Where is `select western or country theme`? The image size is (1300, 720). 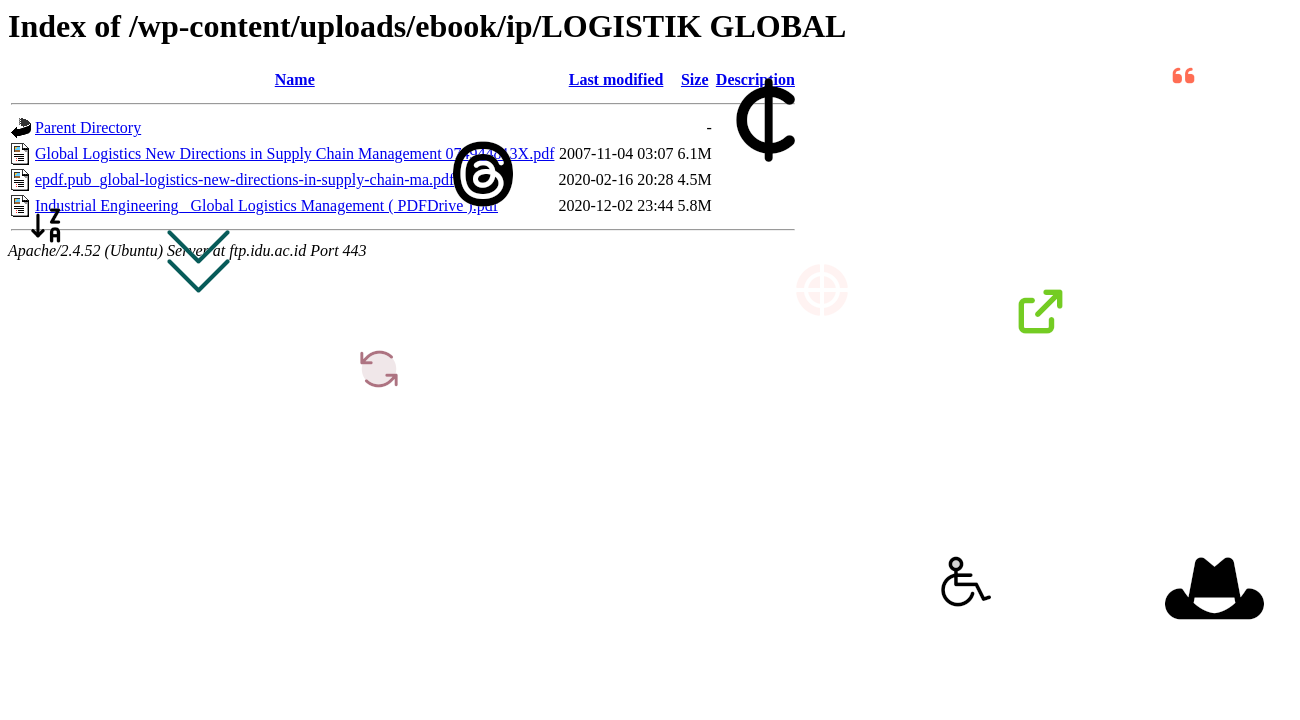 select western or country theme is located at coordinates (1214, 591).